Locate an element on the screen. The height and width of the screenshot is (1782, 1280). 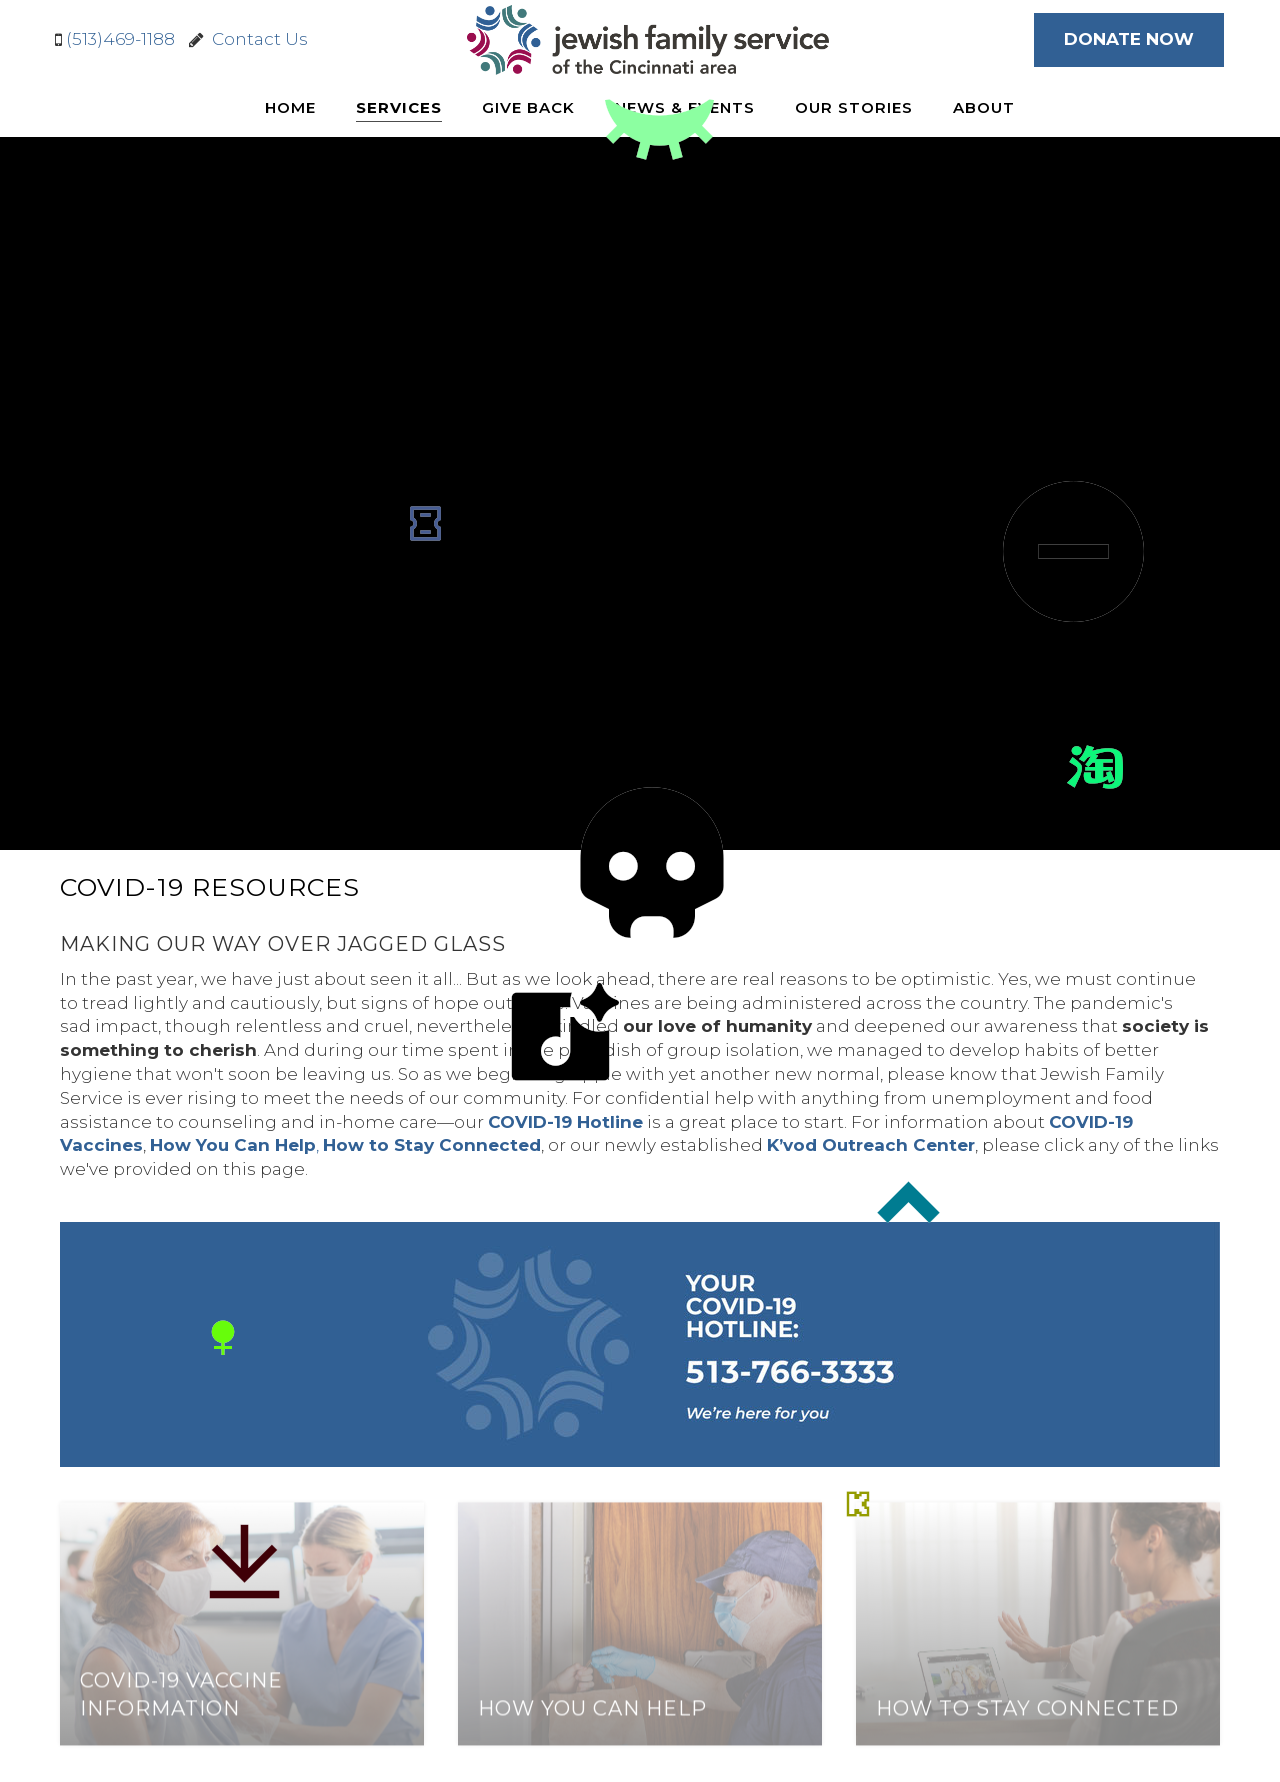
hide password or sensitive content is located at coordinates (659, 125).